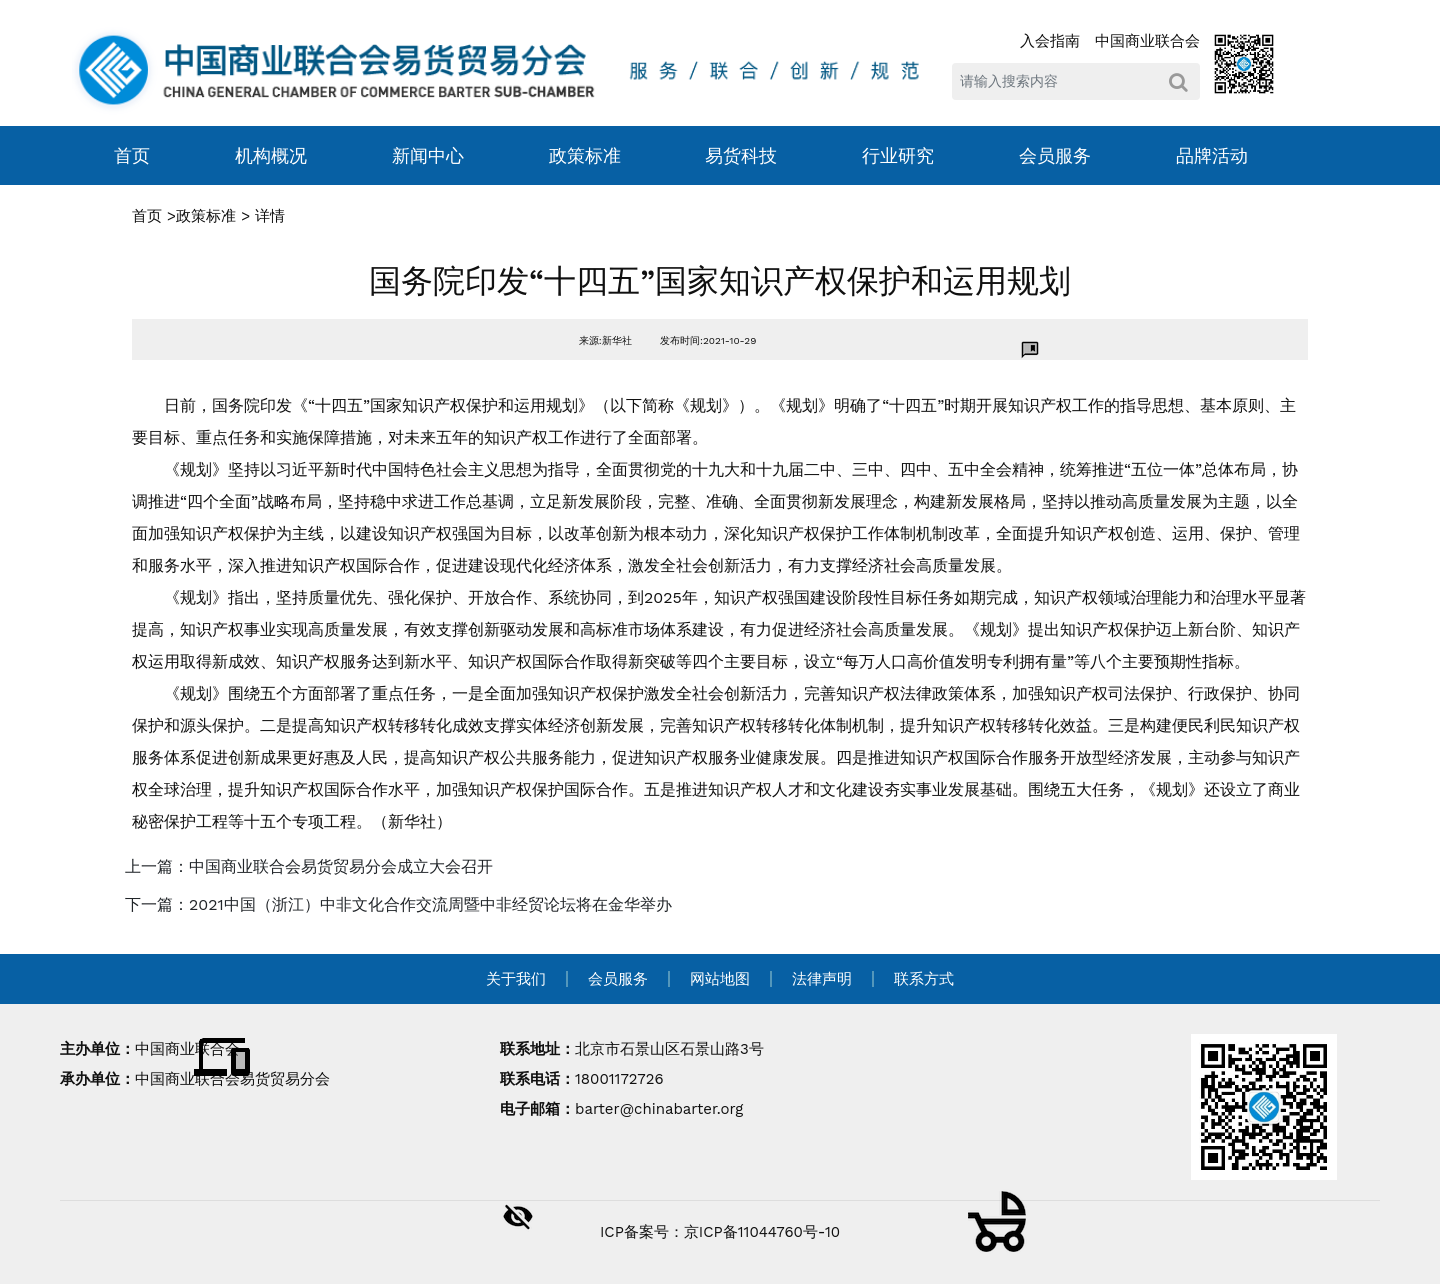  What do you see at coordinates (998, 1221) in the screenshot?
I see `indicates child-friendly or family-friendly location` at bounding box center [998, 1221].